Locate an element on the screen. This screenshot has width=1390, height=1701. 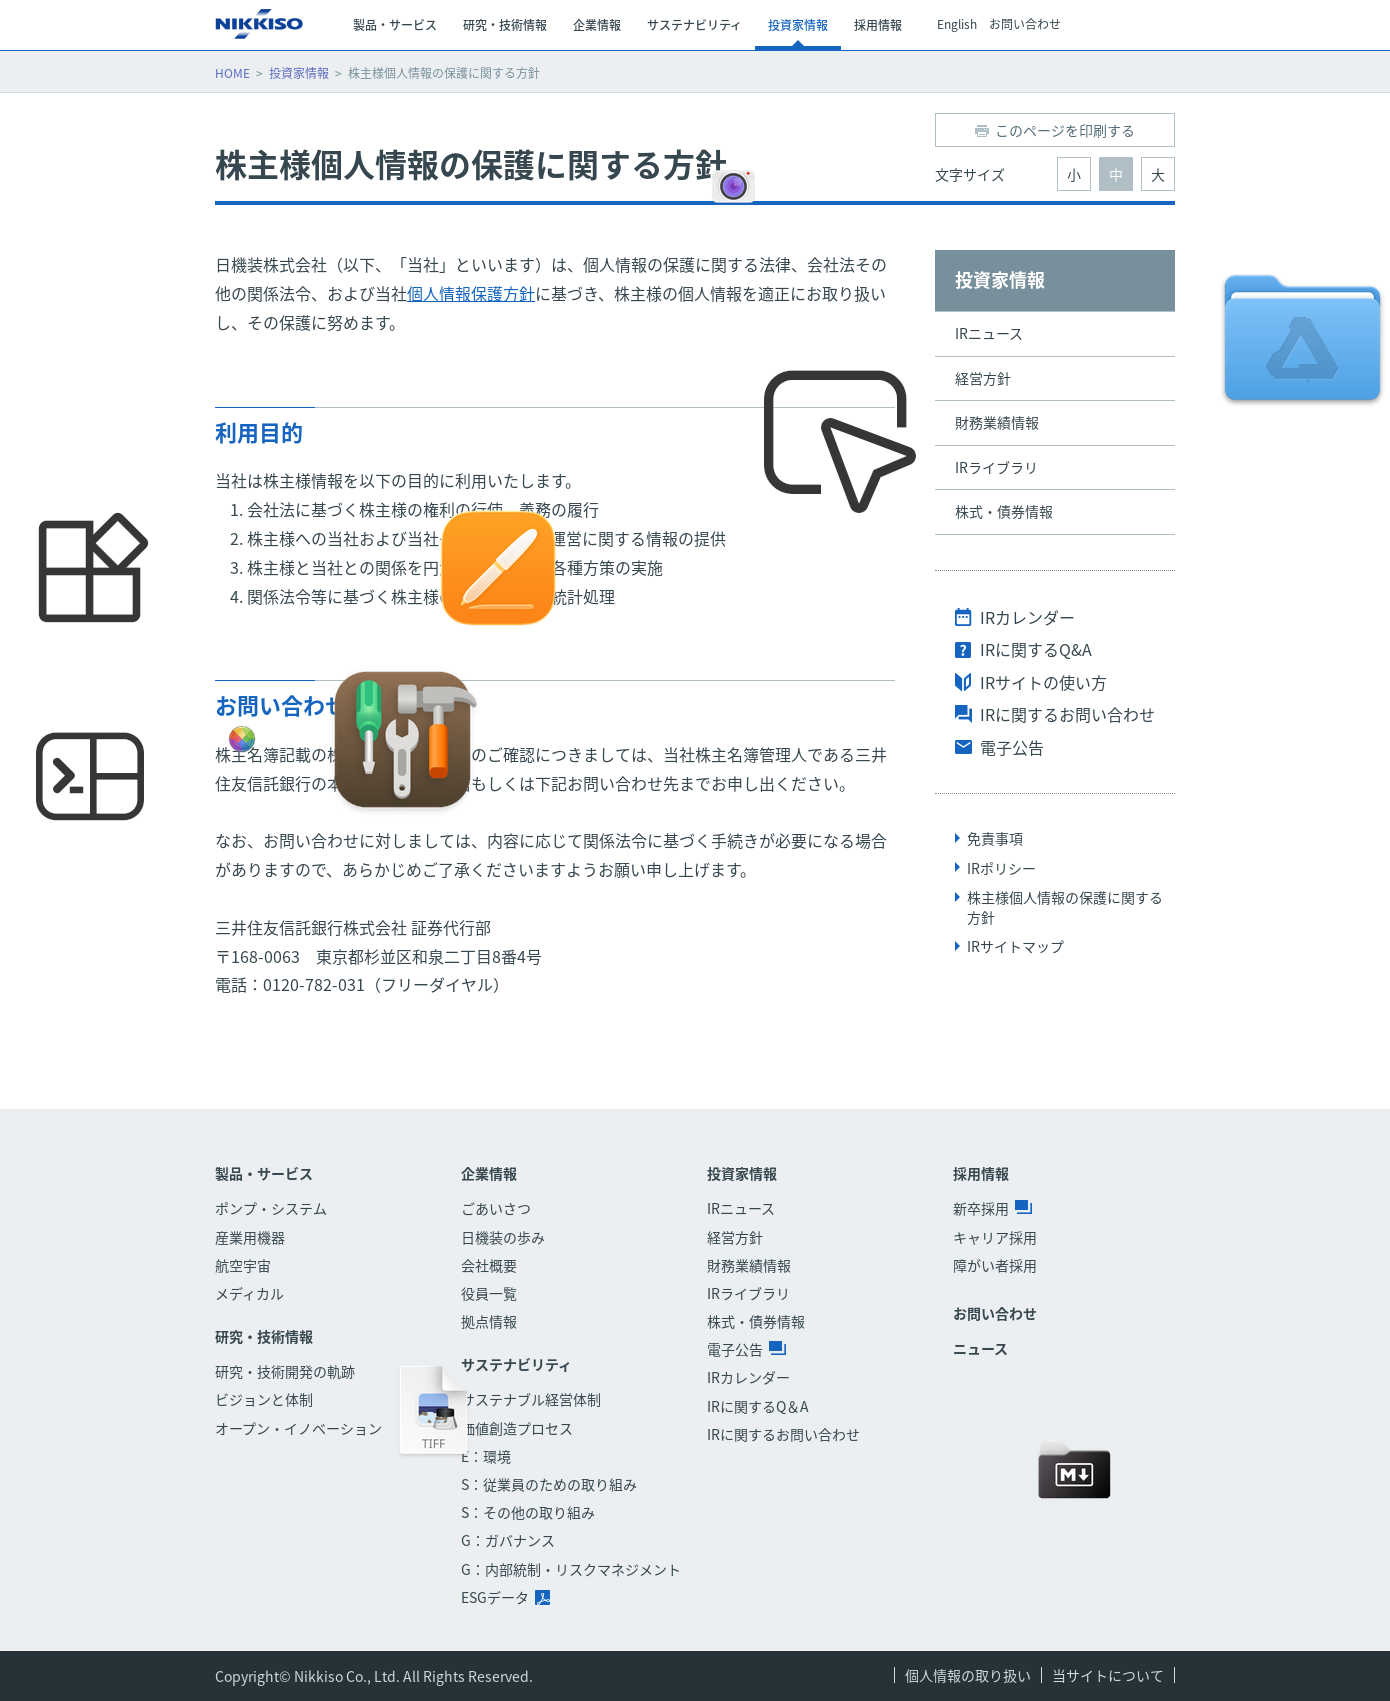
access pointer and cursor accessibility settings is located at coordinates (840, 437).